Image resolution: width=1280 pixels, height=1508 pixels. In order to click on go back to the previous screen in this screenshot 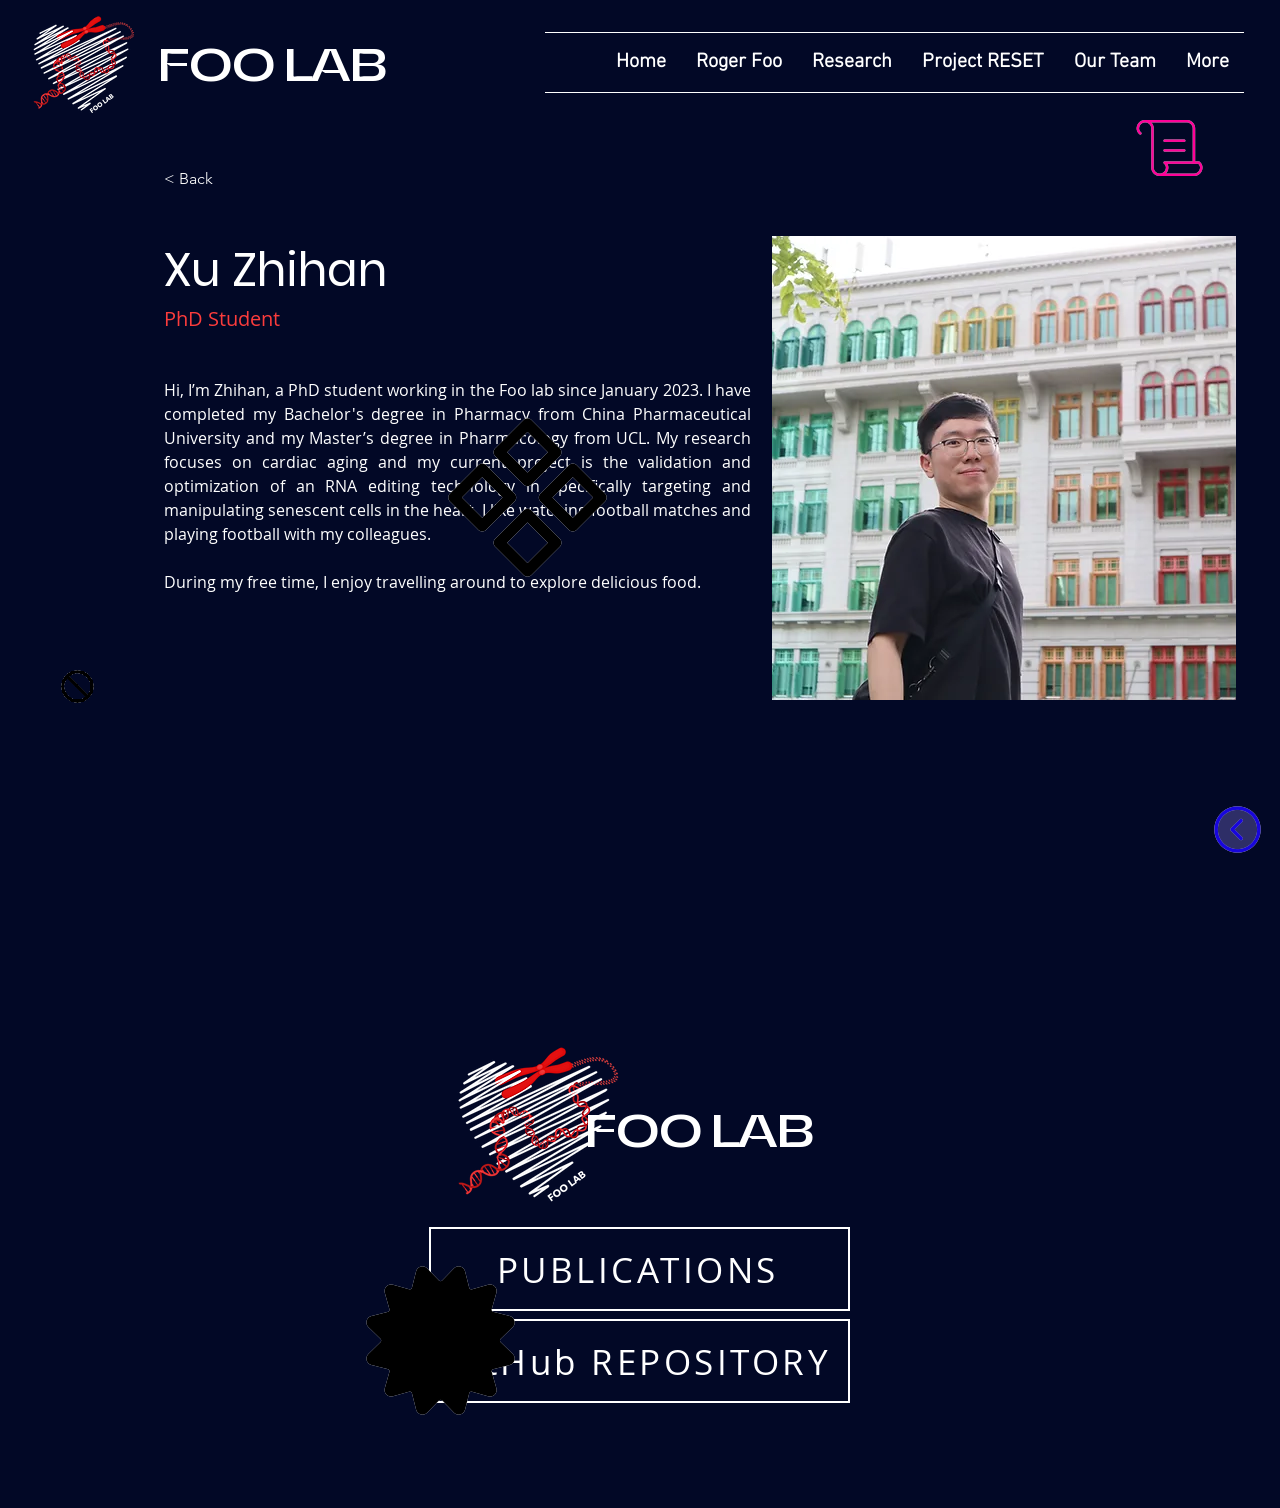, I will do `click(1237, 829)`.